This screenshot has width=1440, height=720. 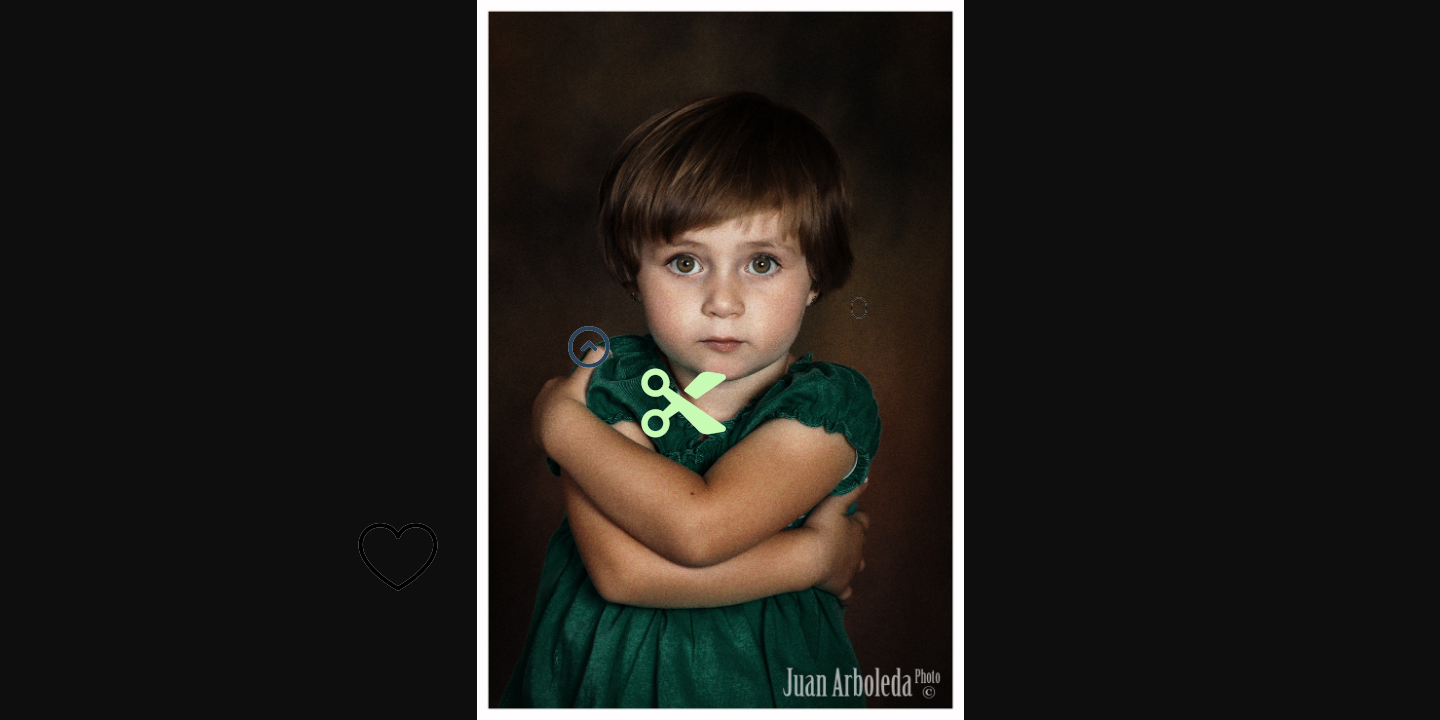 What do you see at coordinates (859, 308) in the screenshot?
I see `represents the number zero in a numeric input or display` at bounding box center [859, 308].